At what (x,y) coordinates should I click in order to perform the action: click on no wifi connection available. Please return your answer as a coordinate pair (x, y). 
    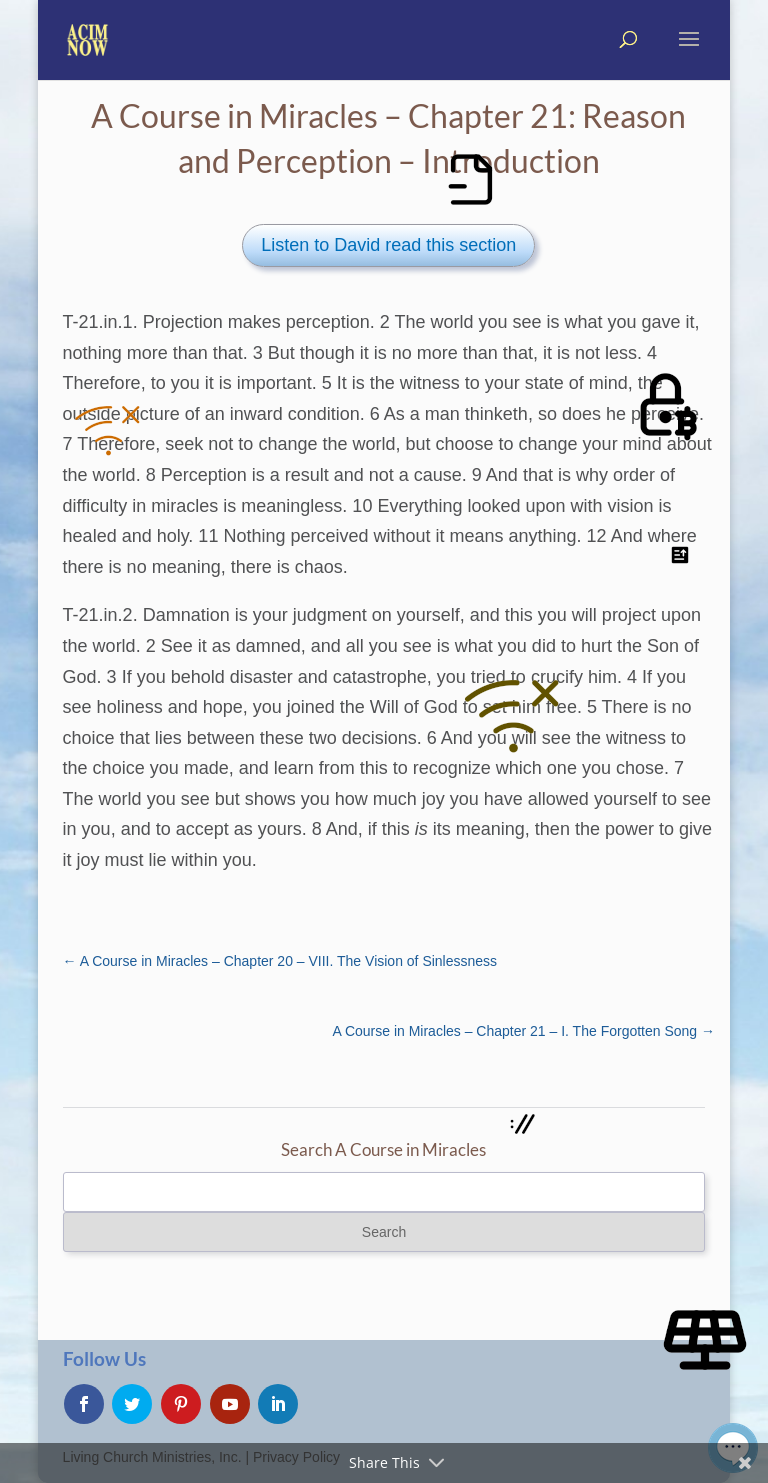
    Looking at the image, I should click on (513, 714).